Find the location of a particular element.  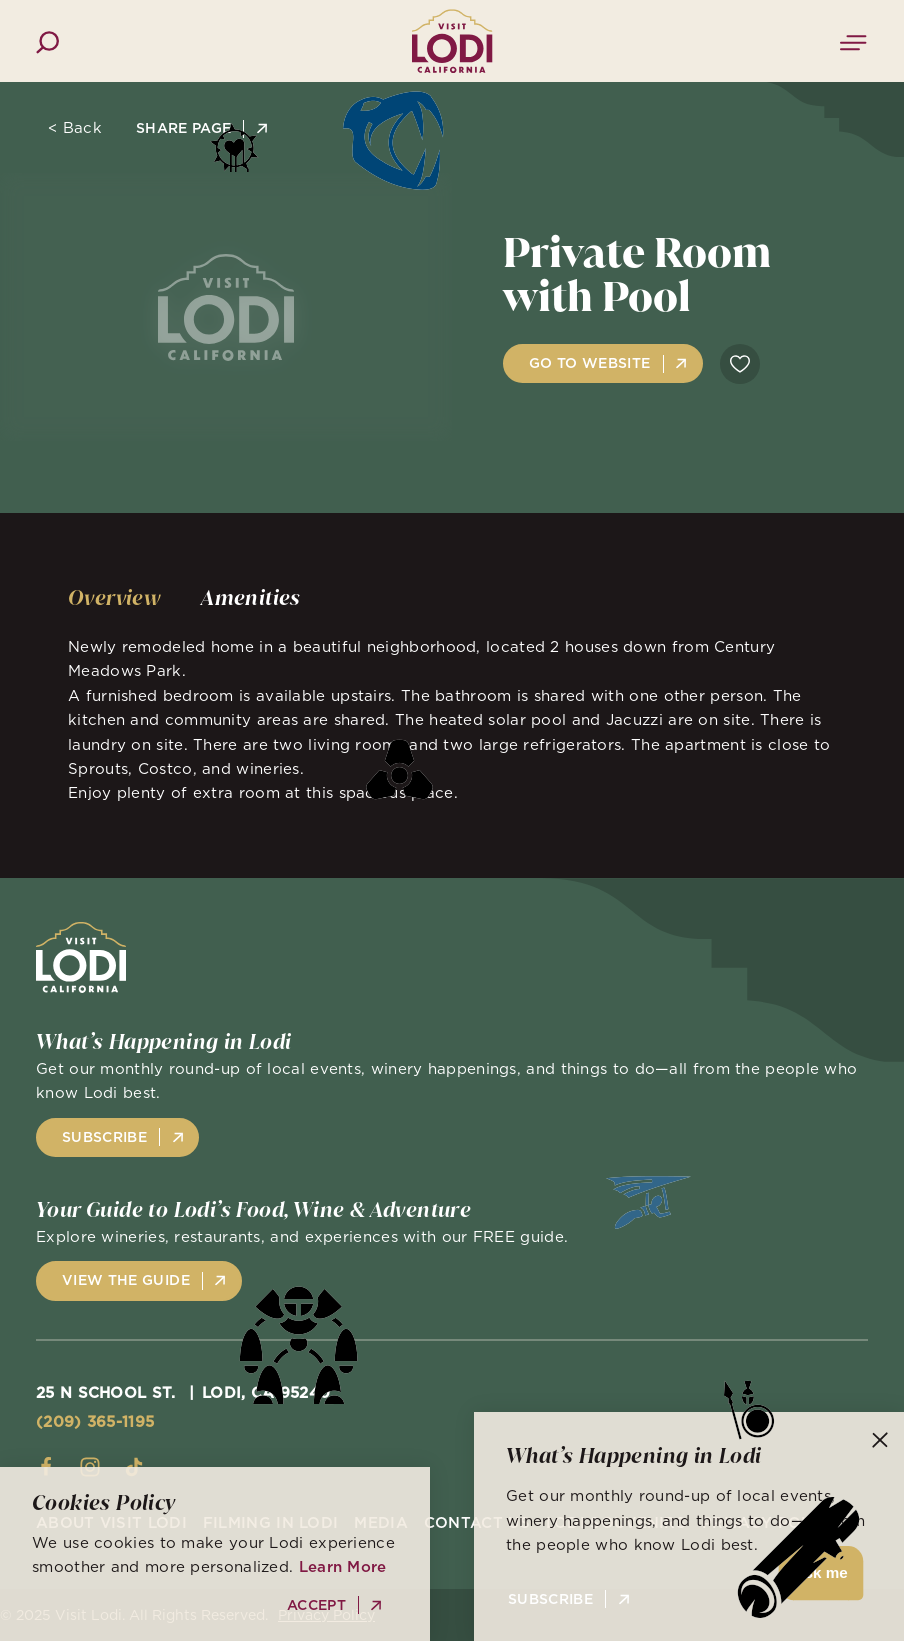

view activity log or history is located at coordinates (798, 1557).